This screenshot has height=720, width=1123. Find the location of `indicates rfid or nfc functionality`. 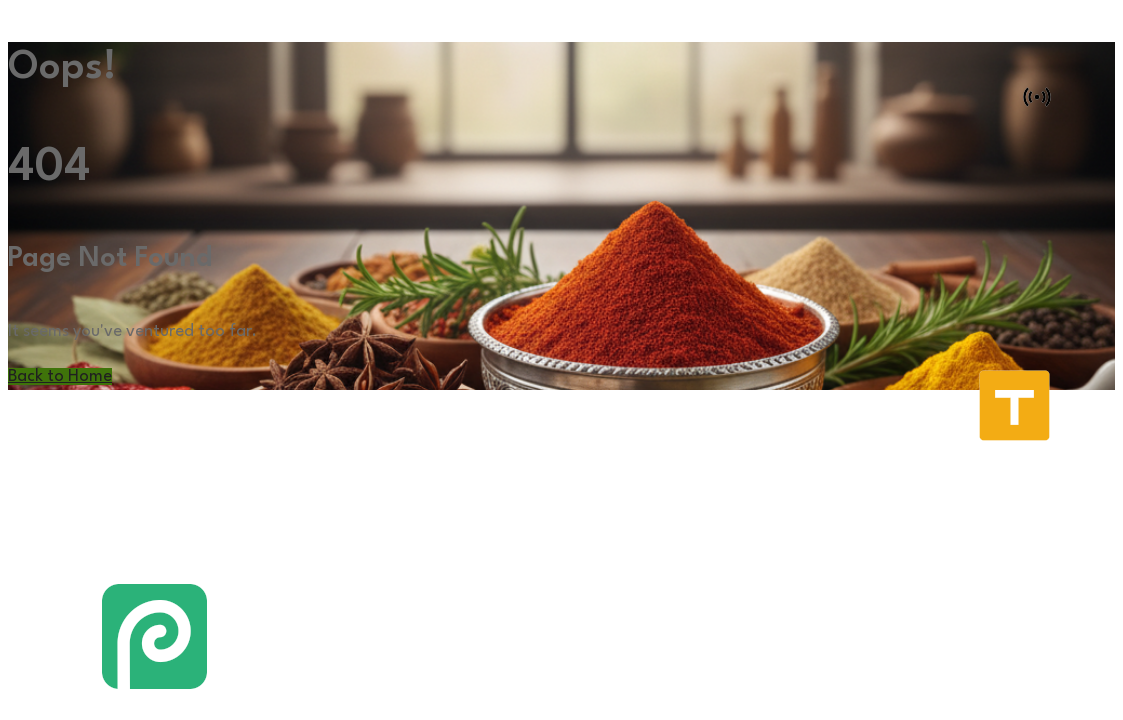

indicates rfid or nfc functionality is located at coordinates (1037, 97).